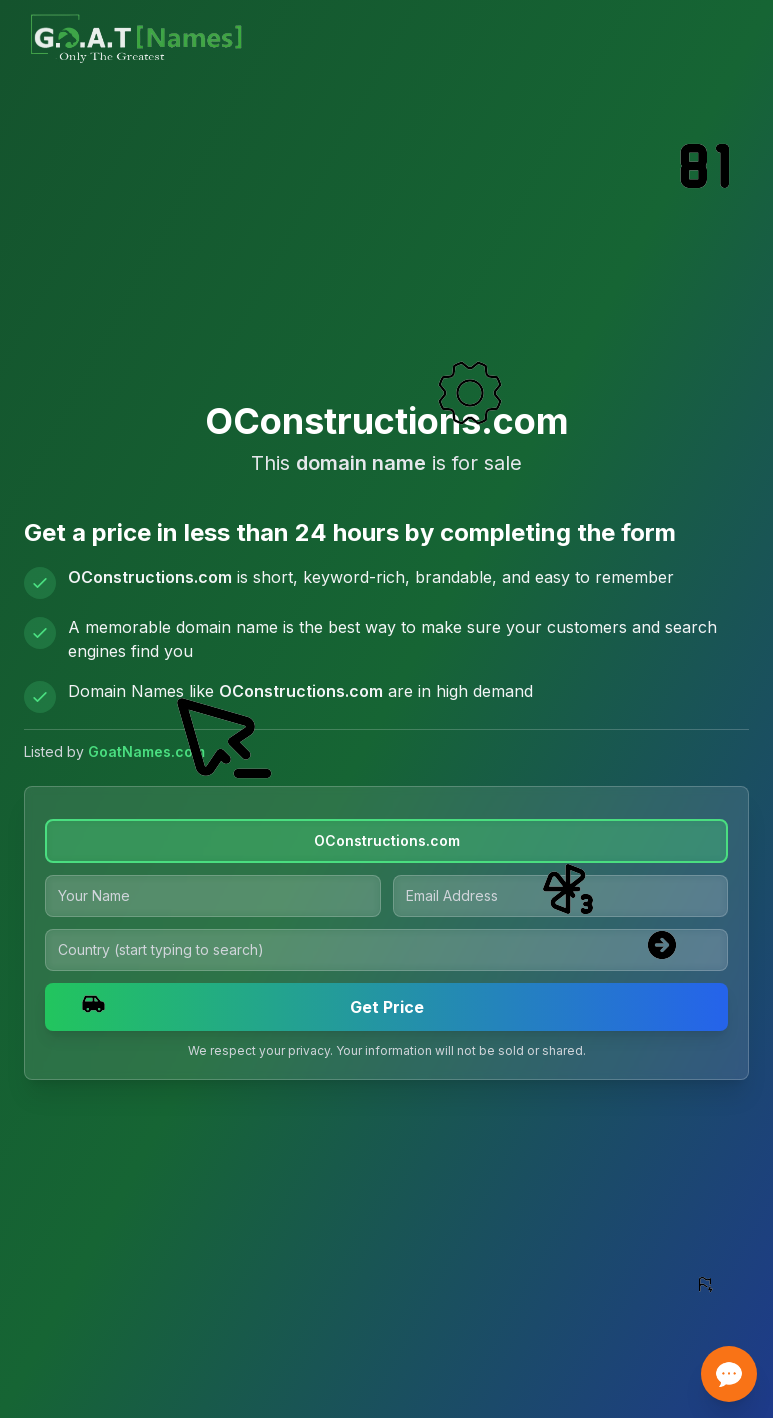 This screenshot has width=773, height=1418. Describe the element at coordinates (568, 889) in the screenshot. I see `set car fan speed to level 3` at that location.